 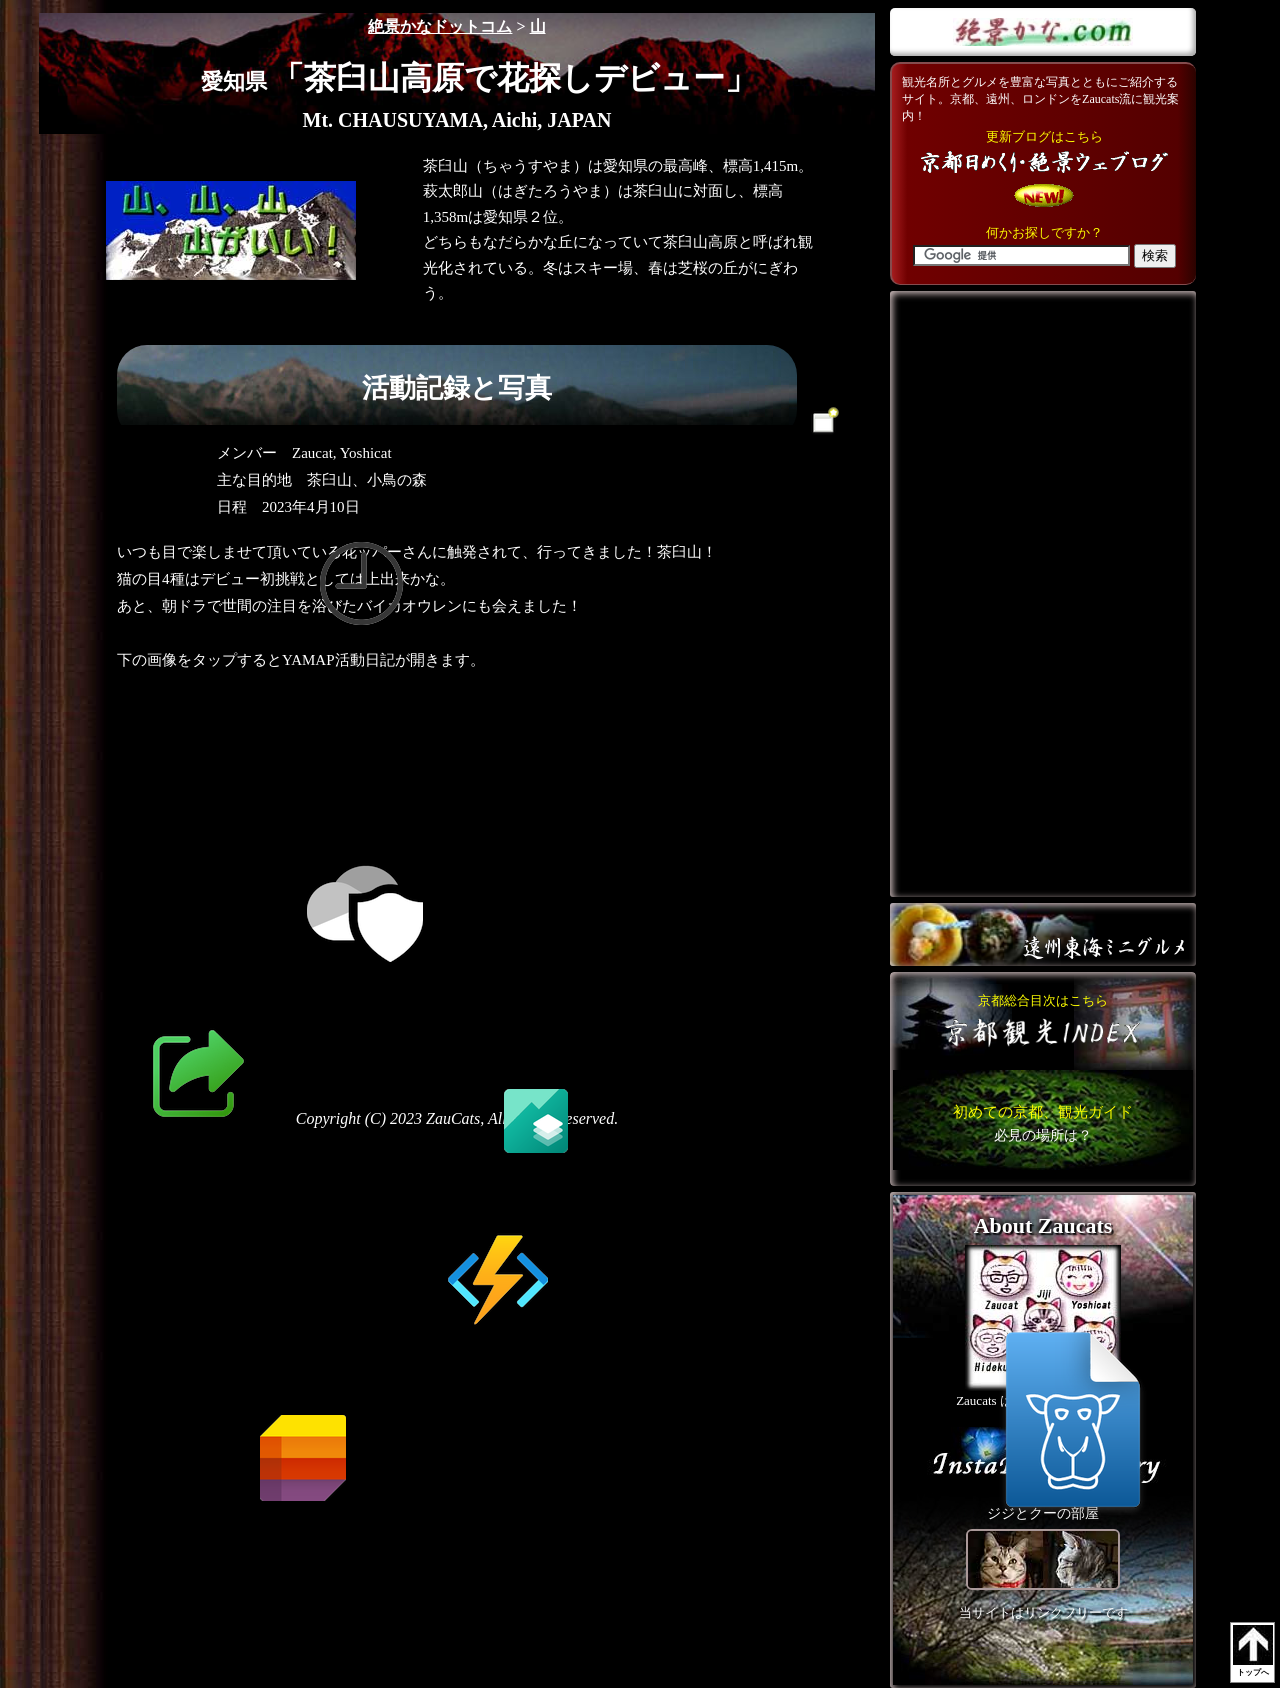 What do you see at coordinates (1073, 1423) in the screenshot?
I see `a perl script or programming file` at bounding box center [1073, 1423].